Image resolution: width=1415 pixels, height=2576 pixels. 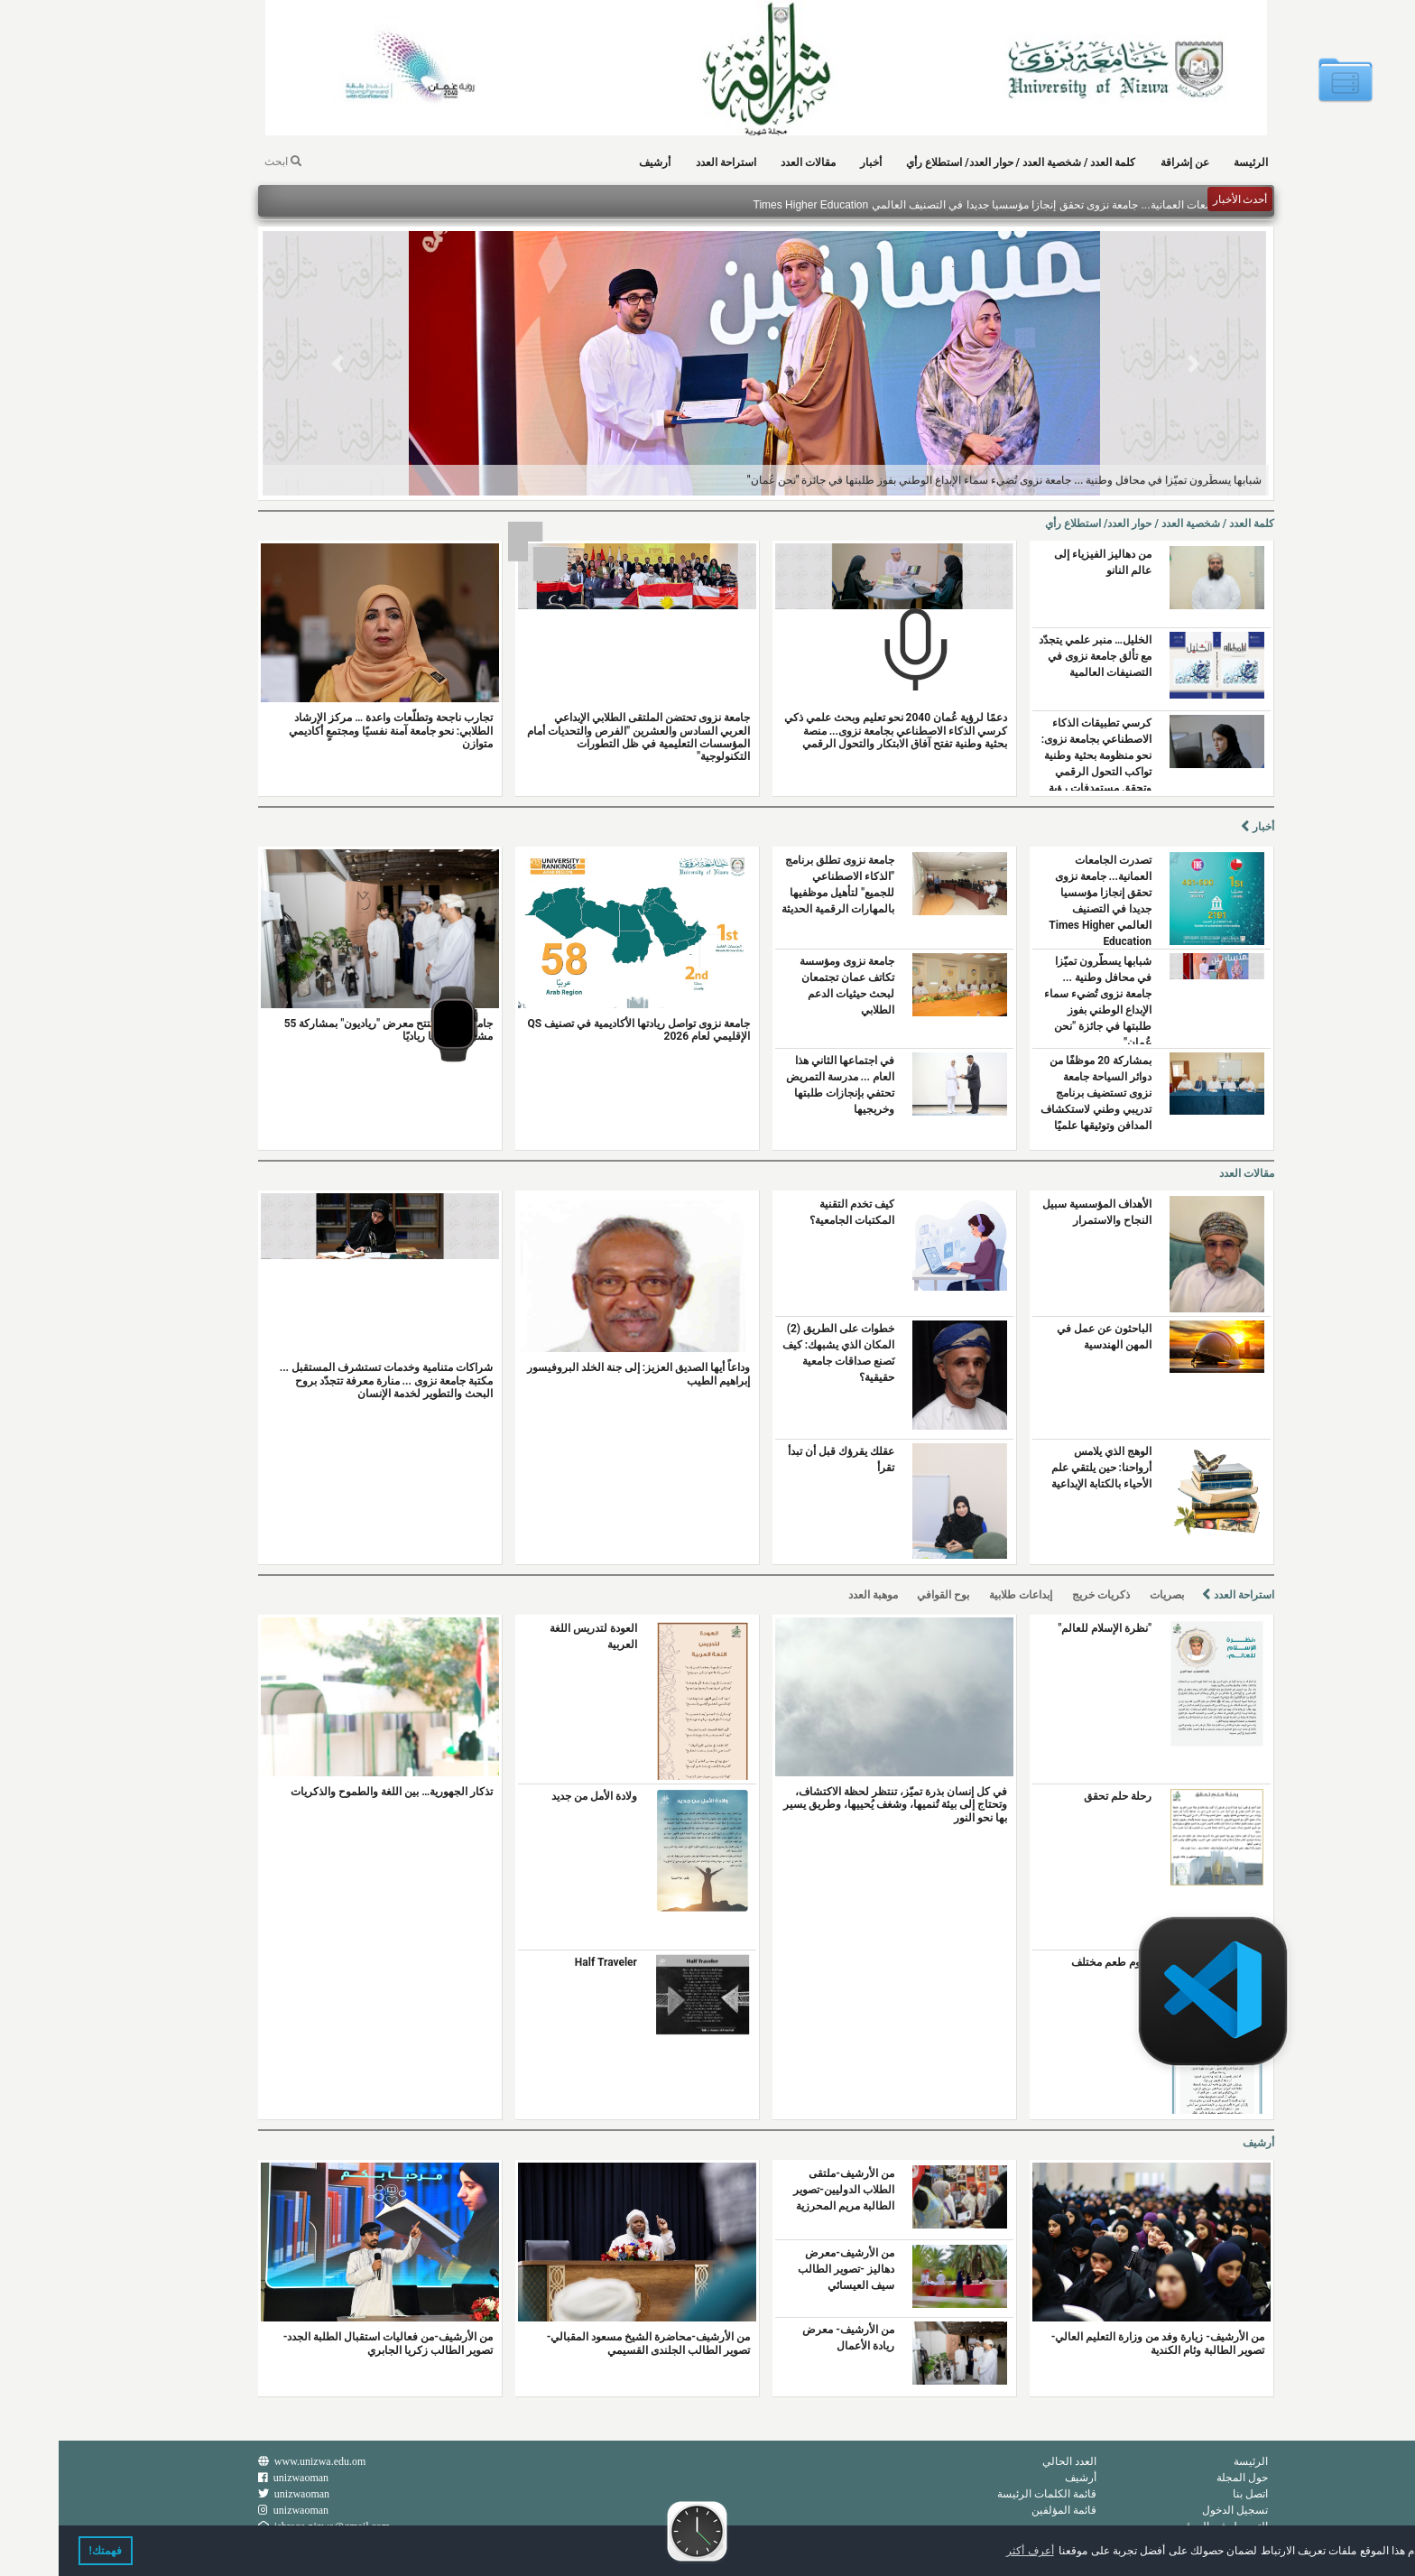 I want to click on copy selected content to clipboard, so click(x=538, y=551).